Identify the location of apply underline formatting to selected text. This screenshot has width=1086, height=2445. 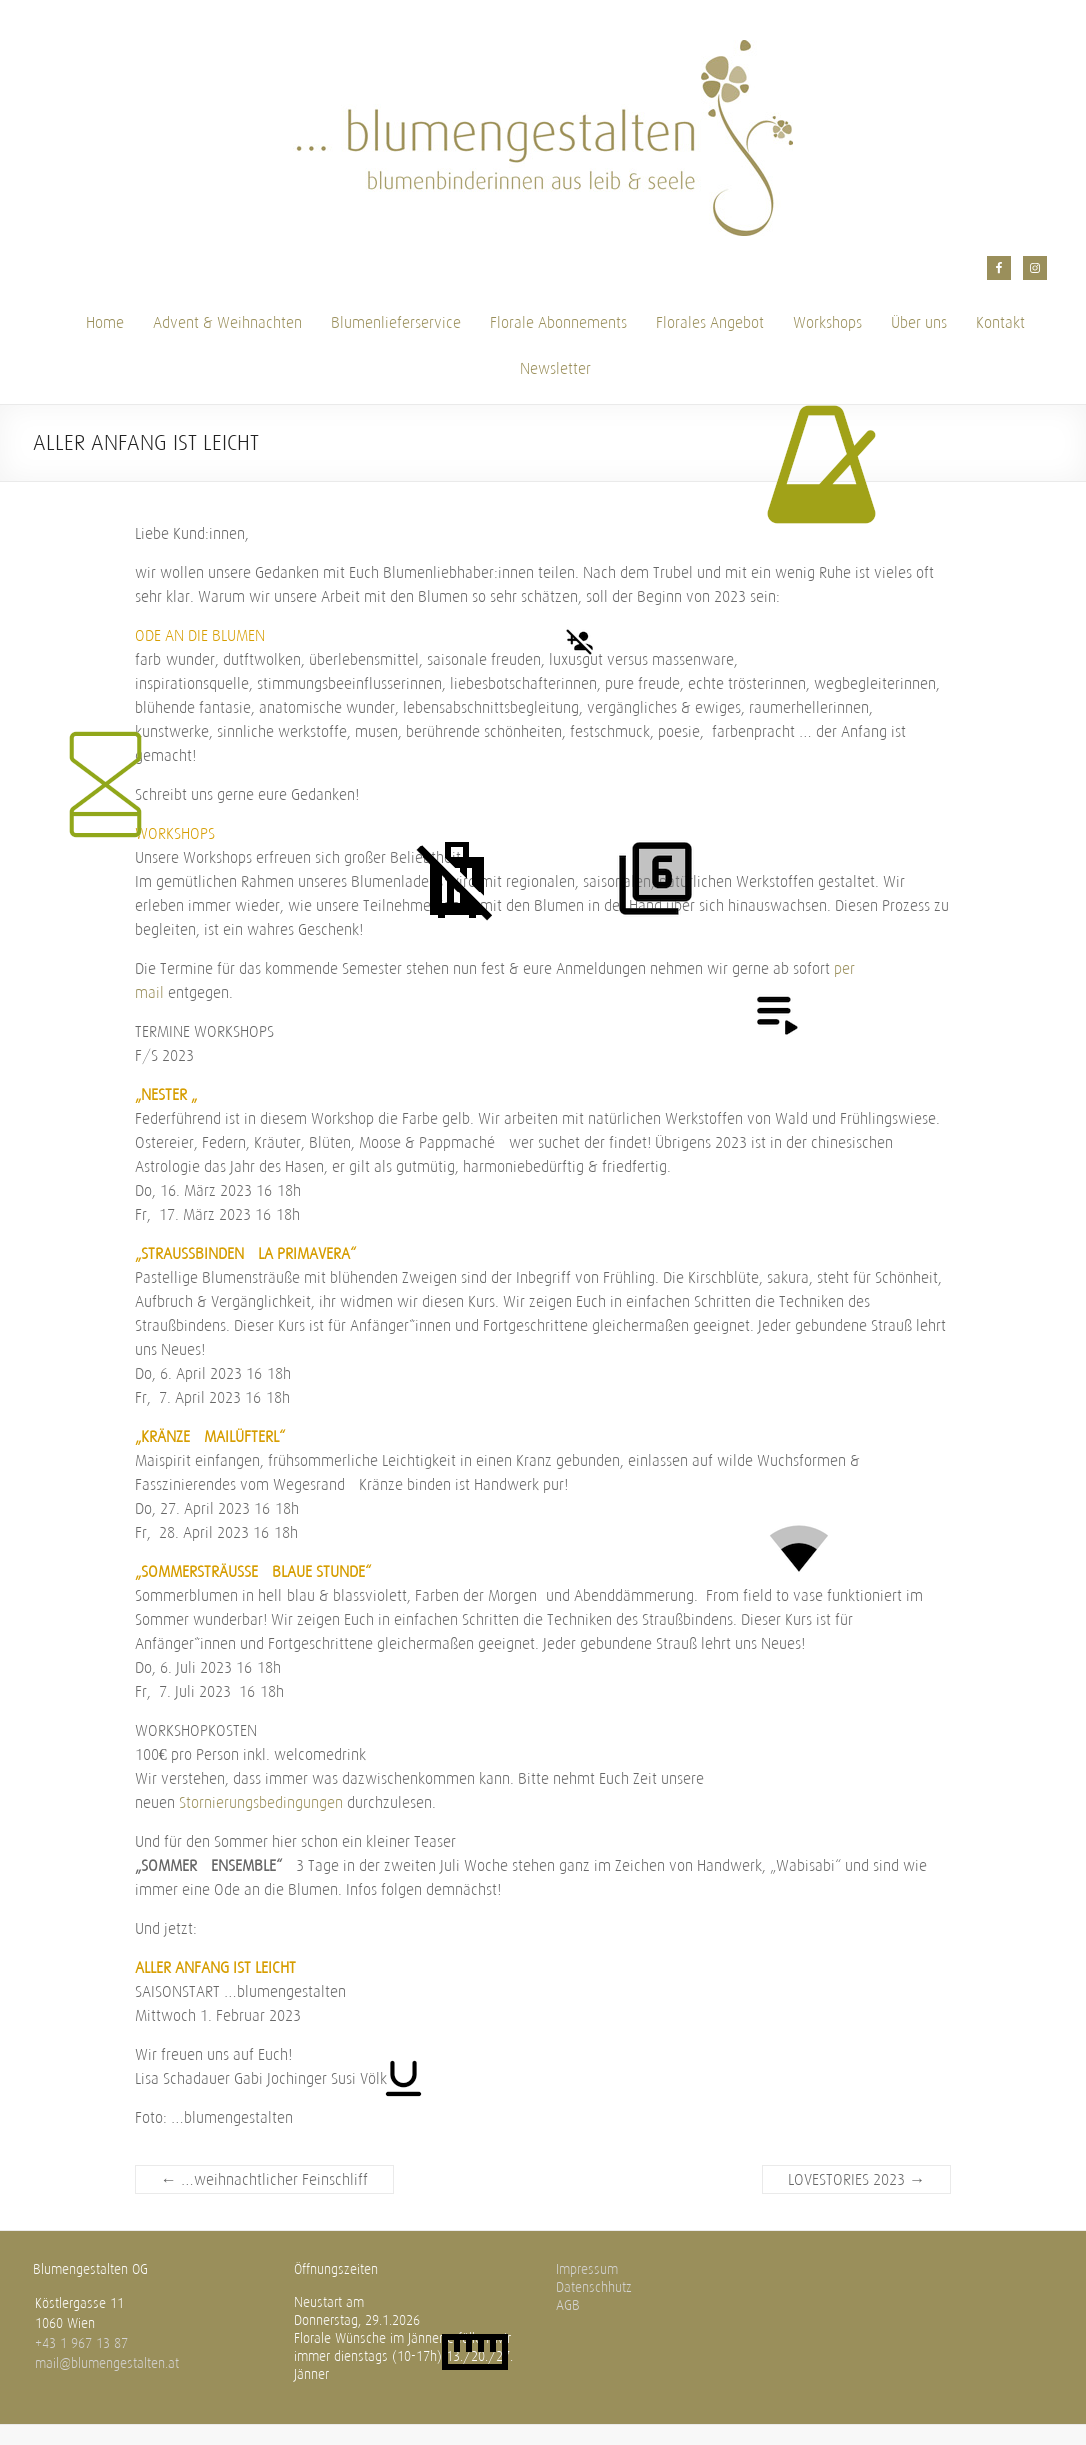
(403, 2078).